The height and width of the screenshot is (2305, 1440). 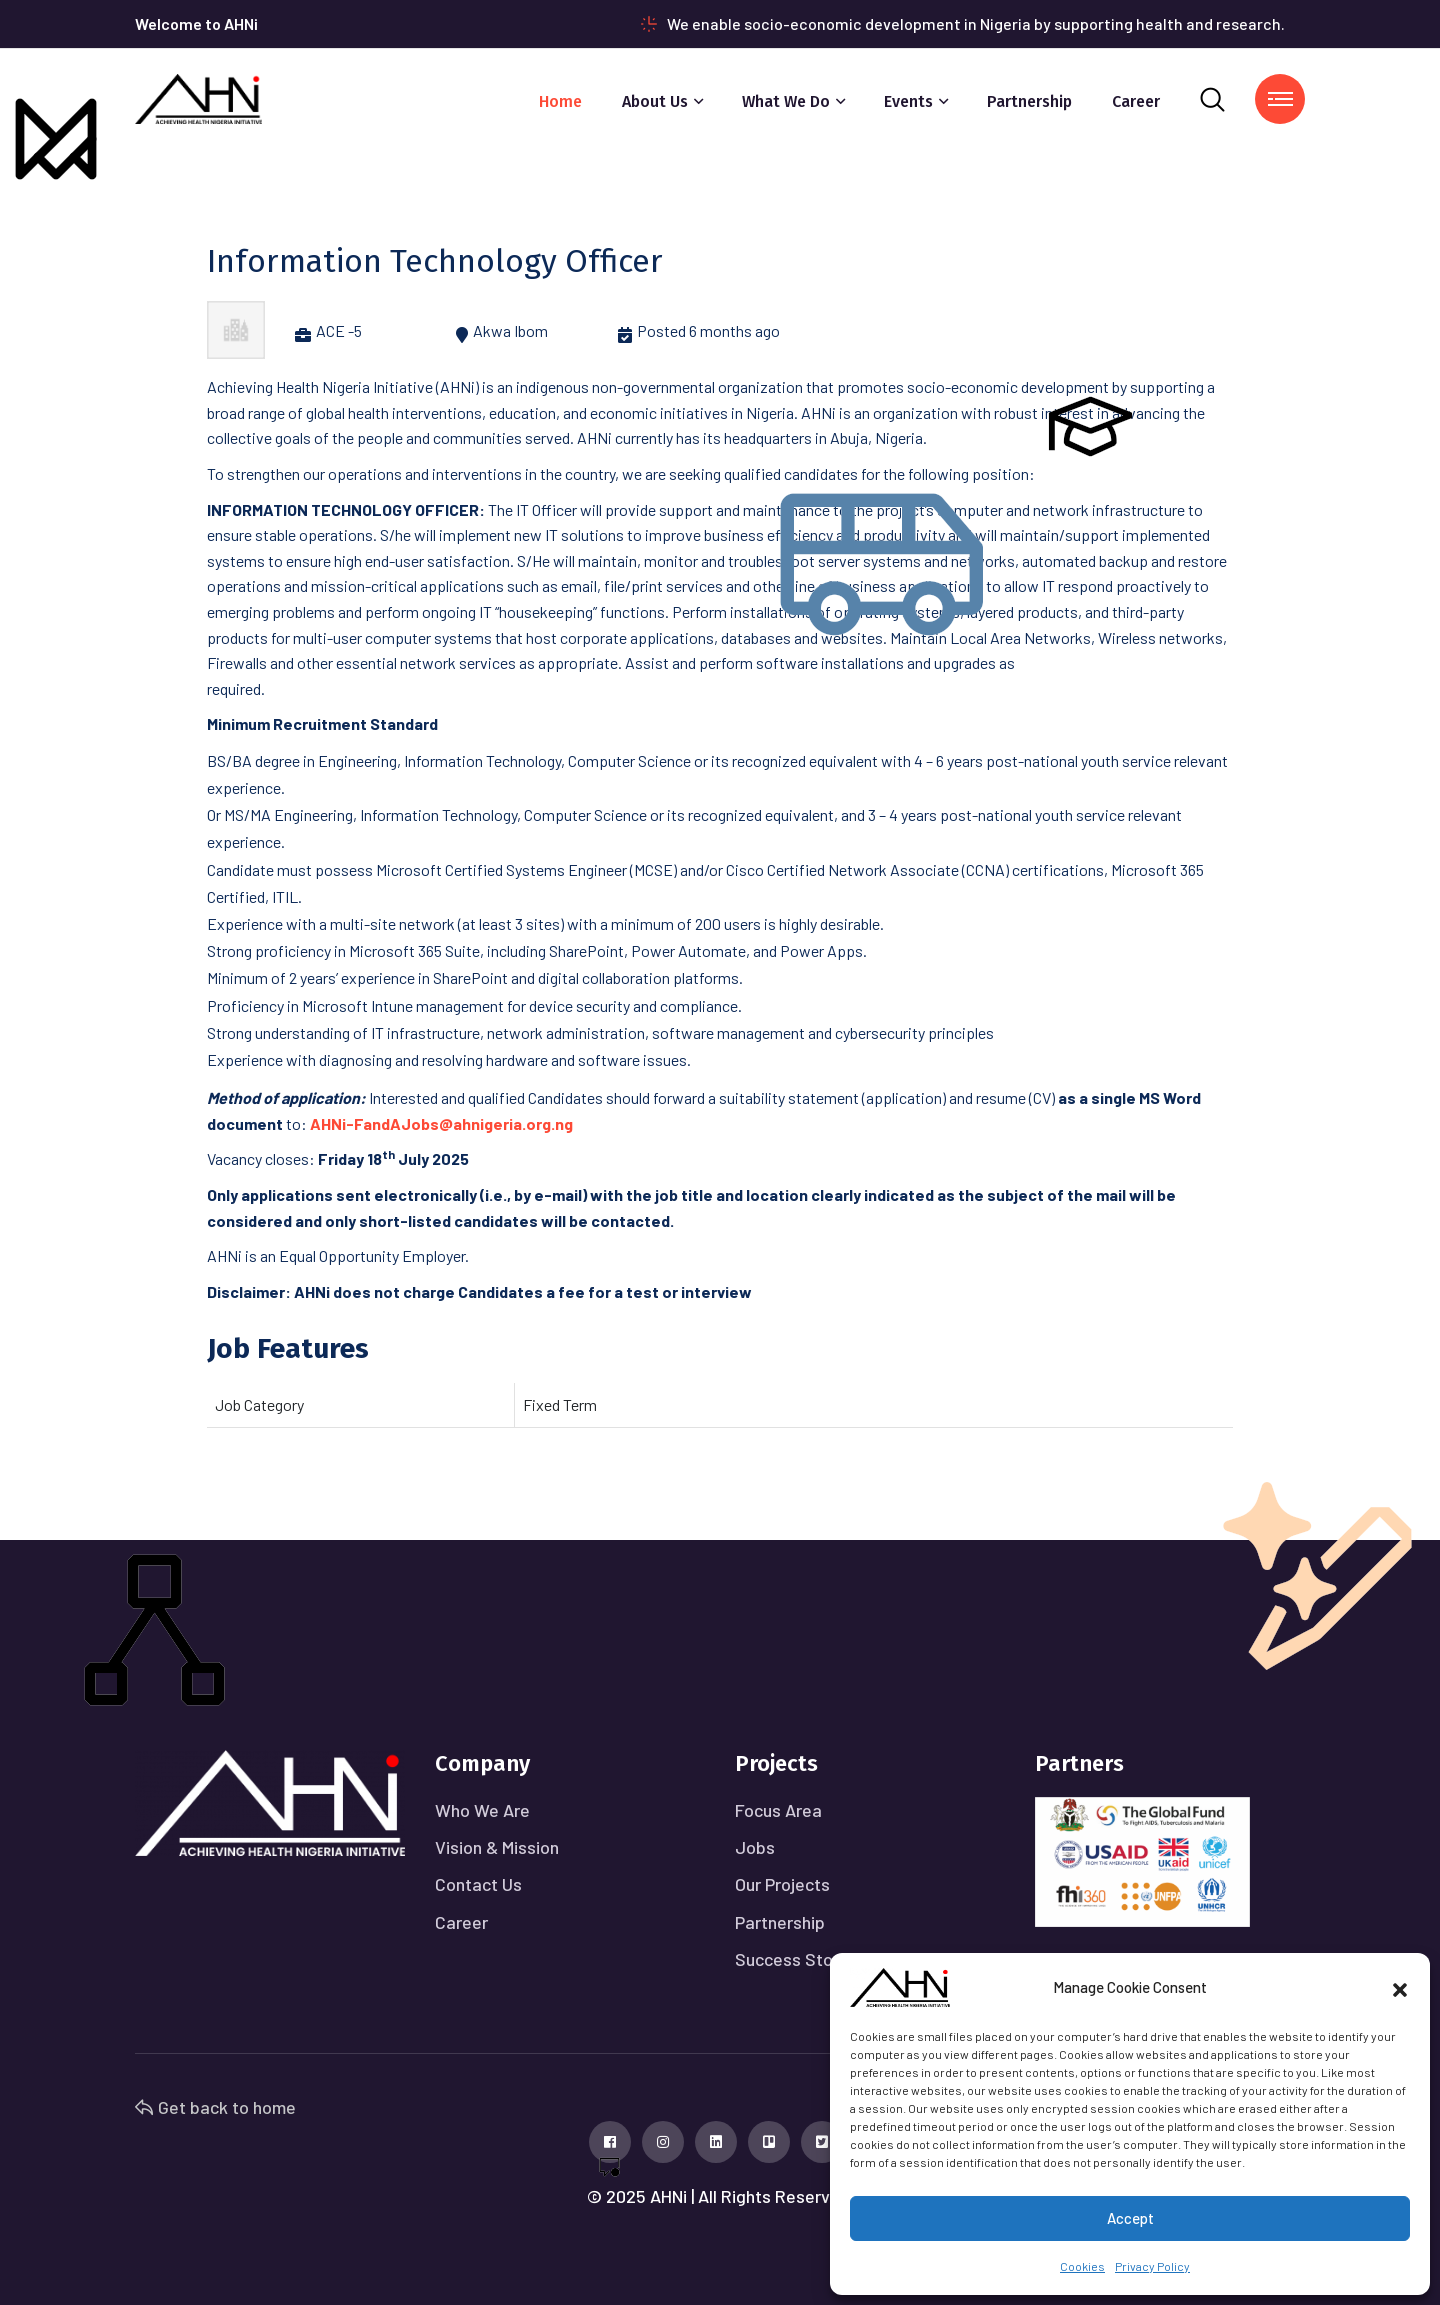 I want to click on view unresolved comments, so click(x=609, y=2166).